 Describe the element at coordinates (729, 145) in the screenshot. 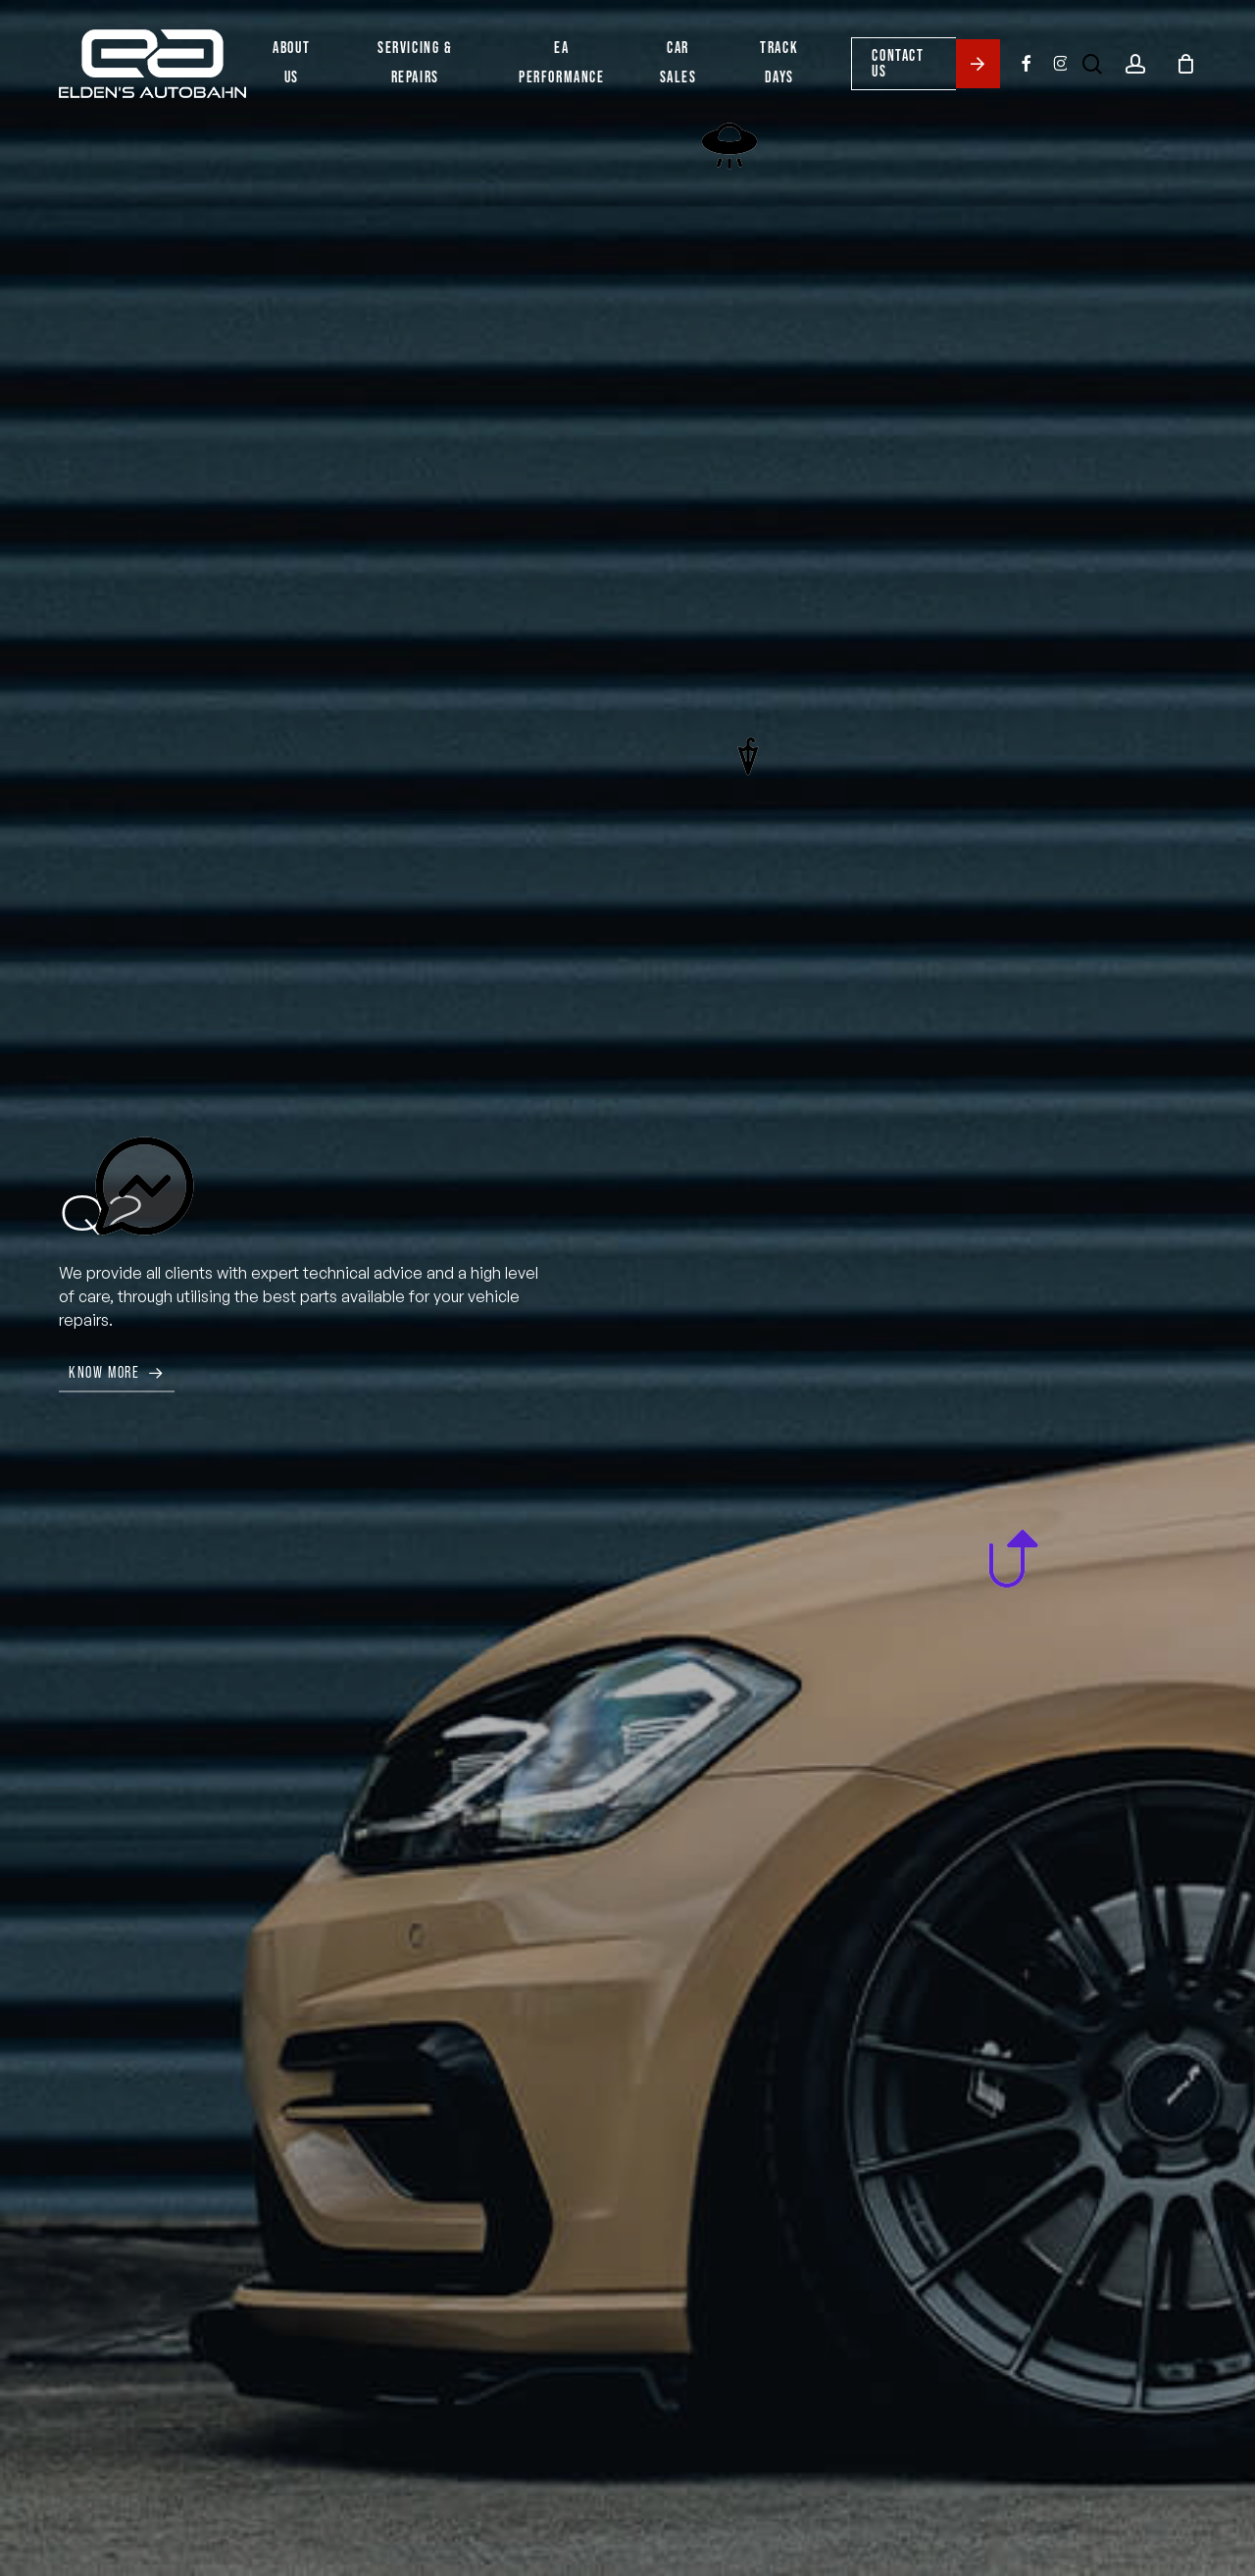

I see `access sci-fi or space-themed content` at that location.